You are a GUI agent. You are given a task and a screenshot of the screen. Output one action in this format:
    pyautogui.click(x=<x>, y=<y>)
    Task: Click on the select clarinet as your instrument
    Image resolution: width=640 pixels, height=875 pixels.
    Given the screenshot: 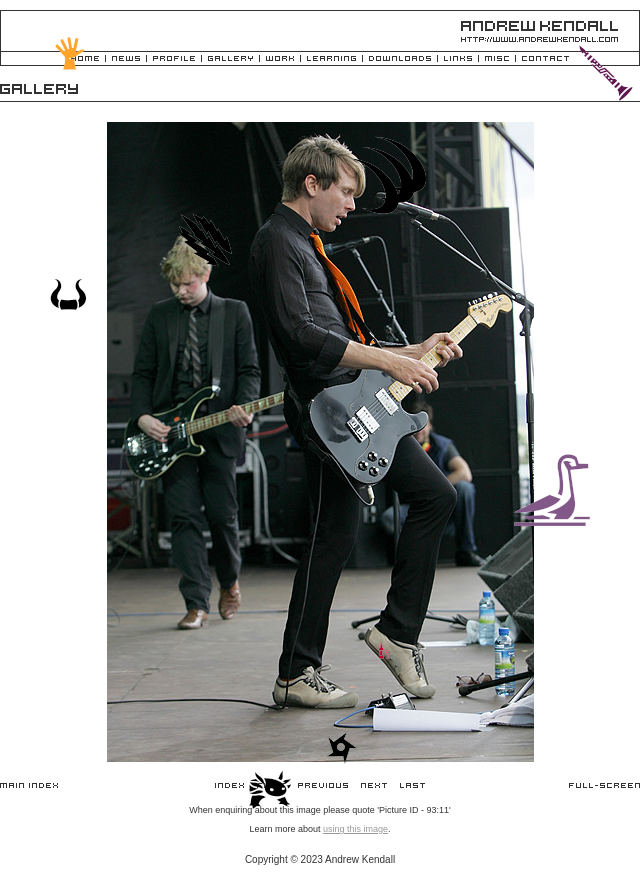 What is the action you would take?
    pyautogui.click(x=606, y=73)
    